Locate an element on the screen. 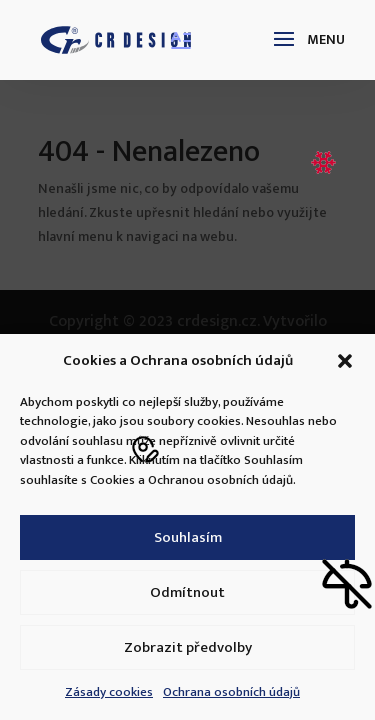  apply drop cap or initial letter formatting is located at coordinates (181, 41).